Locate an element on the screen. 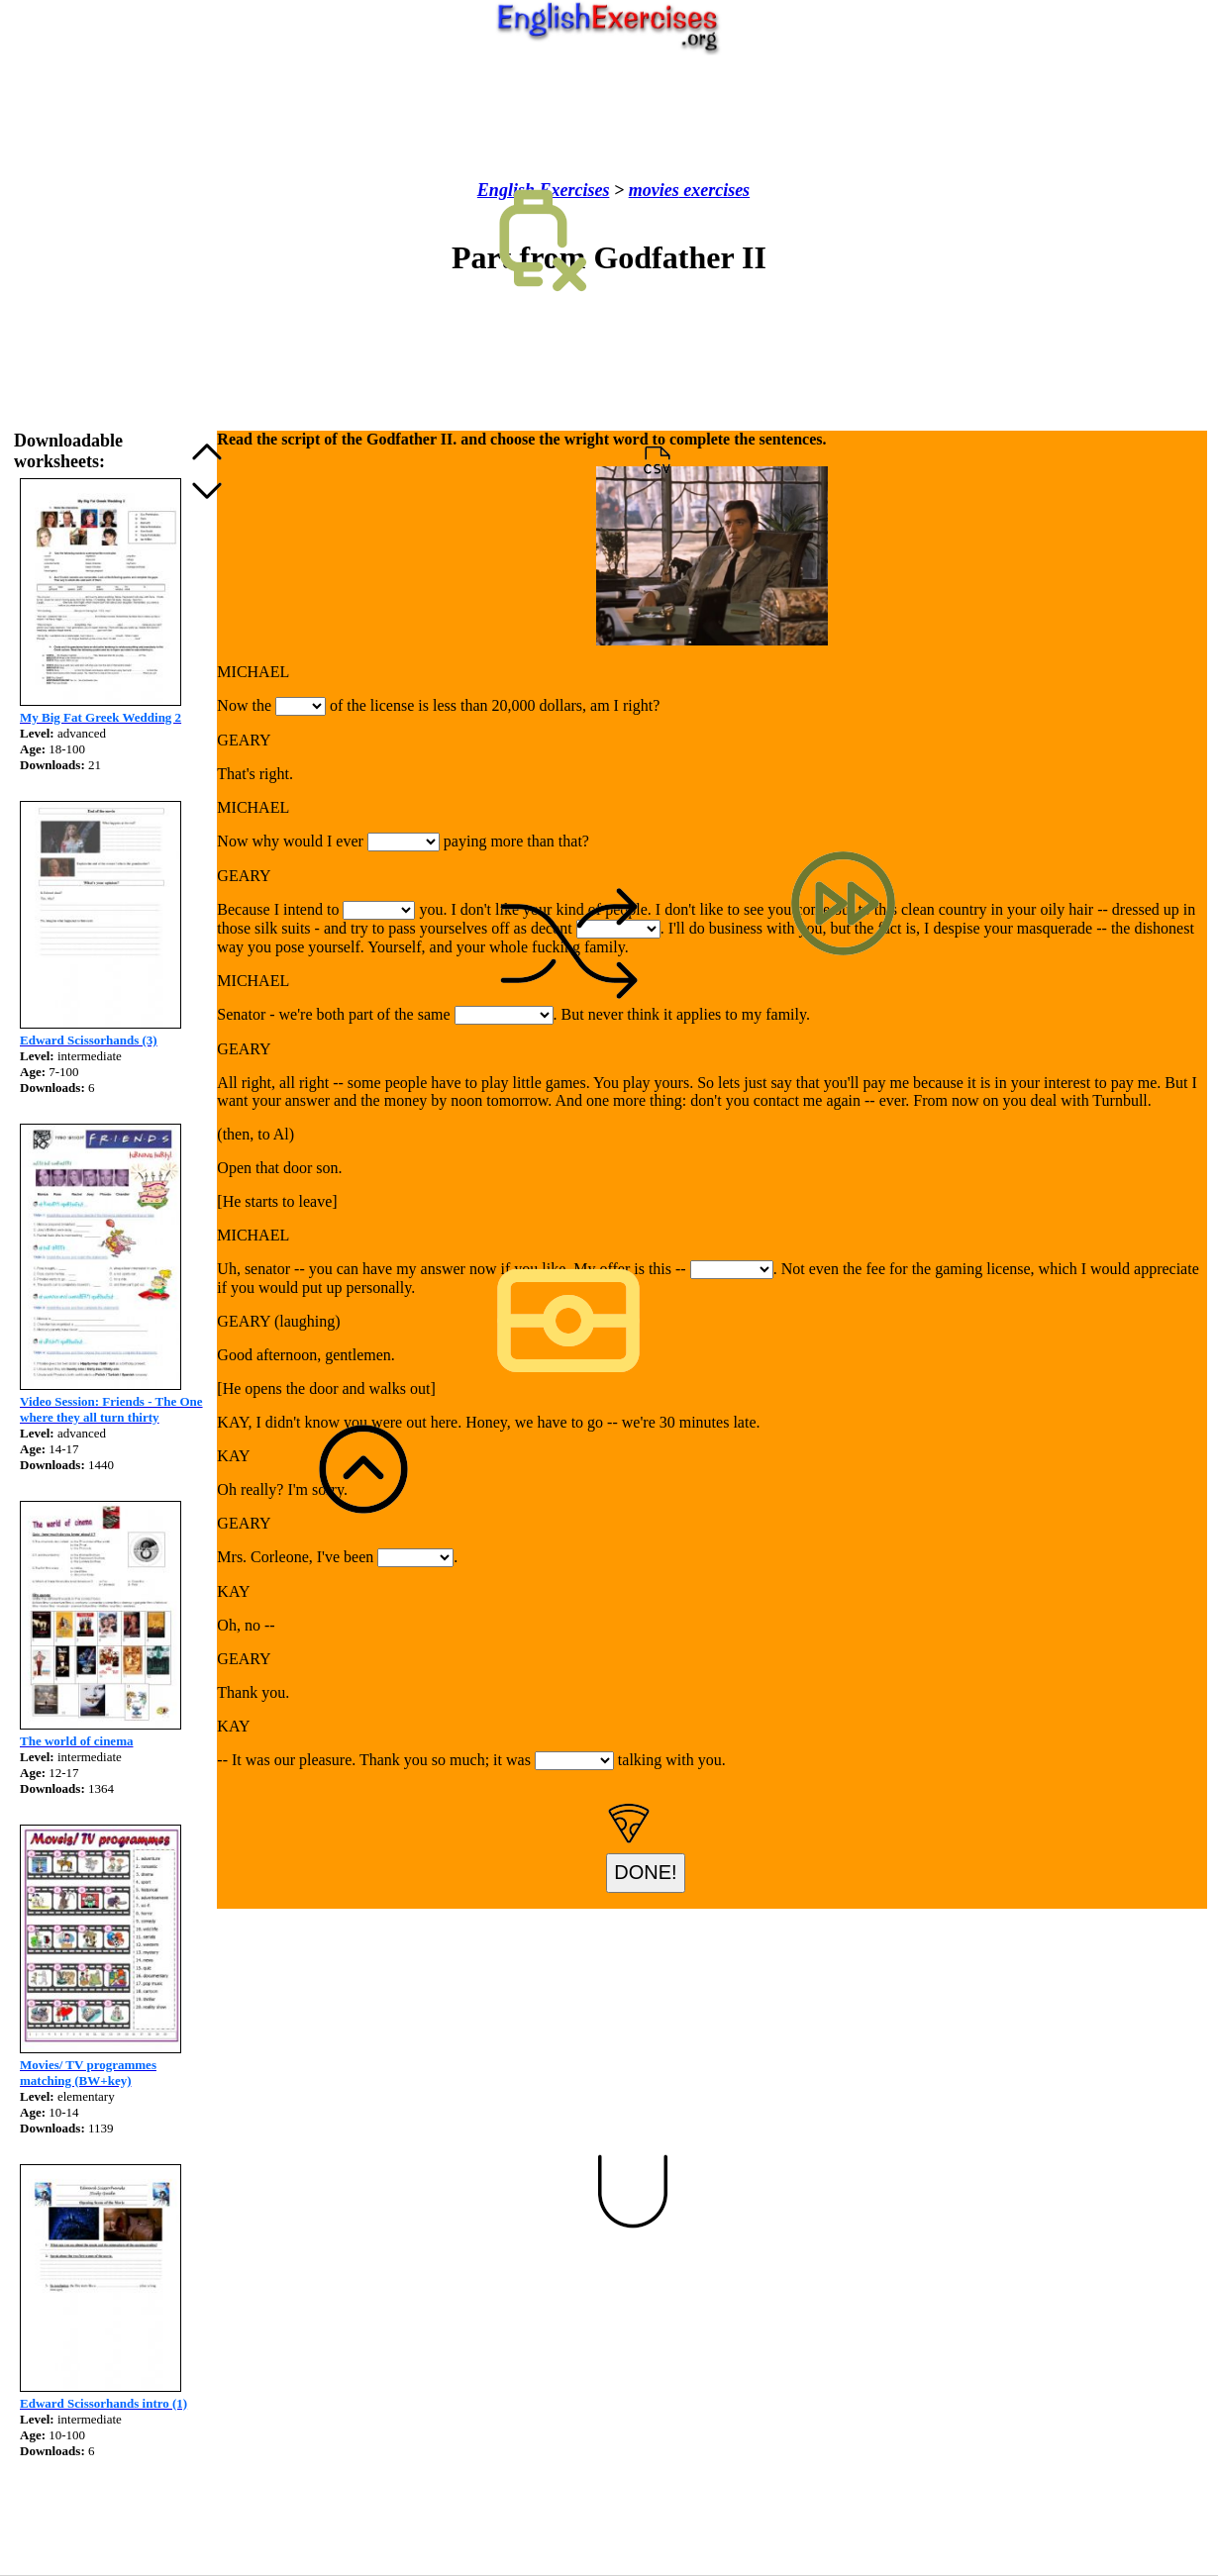 This screenshot has width=1218, height=2576. open or view a CSV file is located at coordinates (658, 461).